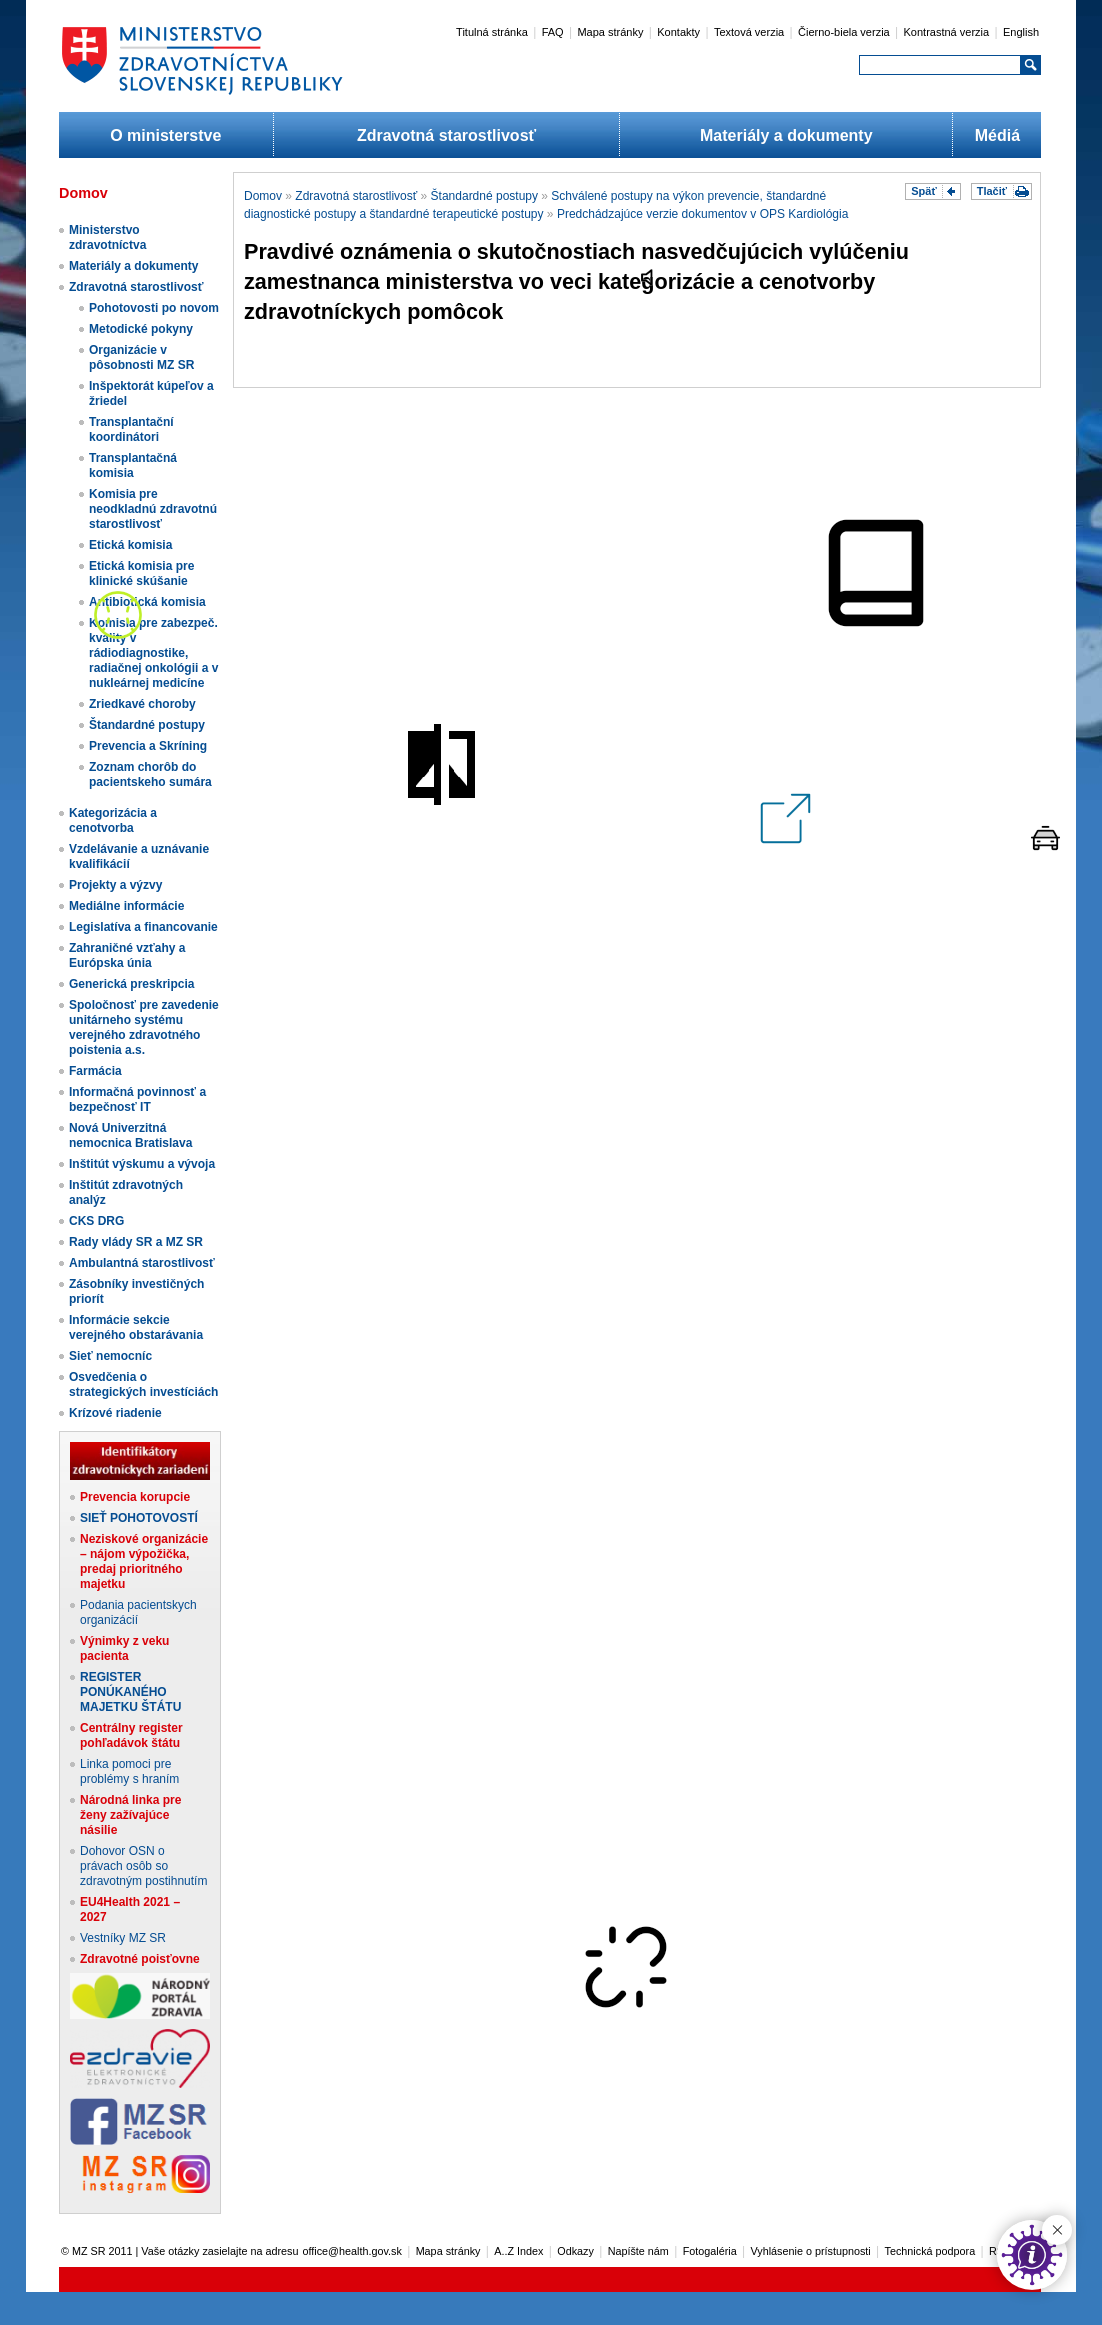 This screenshot has height=2325, width=1102. I want to click on adjust volume settings, so click(652, 277).